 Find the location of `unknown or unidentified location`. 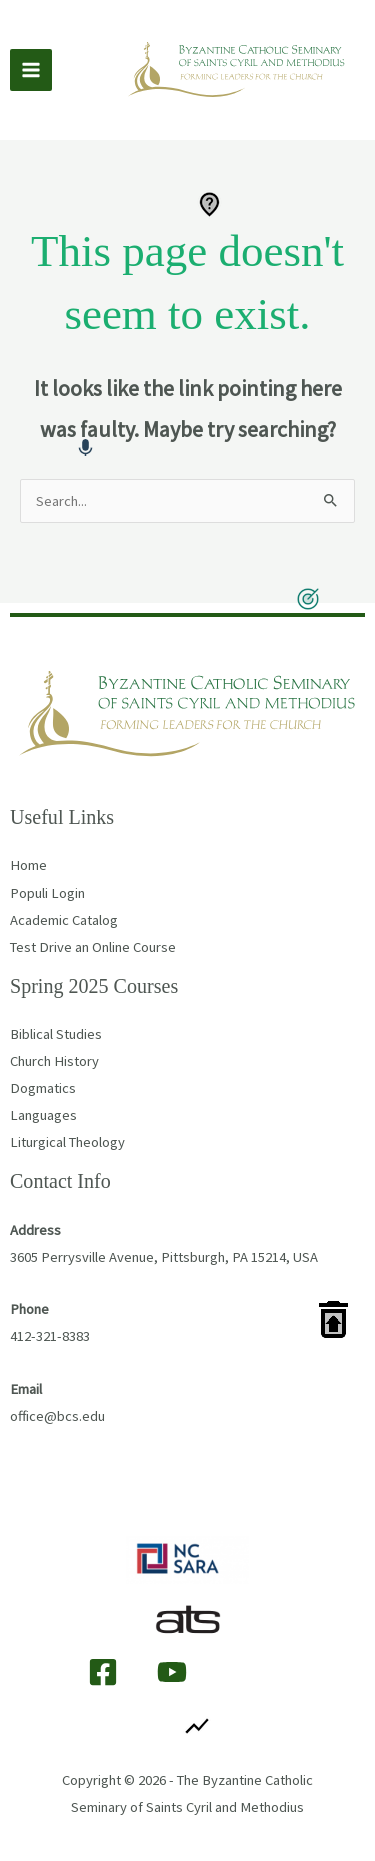

unknown or unidentified location is located at coordinates (209, 204).